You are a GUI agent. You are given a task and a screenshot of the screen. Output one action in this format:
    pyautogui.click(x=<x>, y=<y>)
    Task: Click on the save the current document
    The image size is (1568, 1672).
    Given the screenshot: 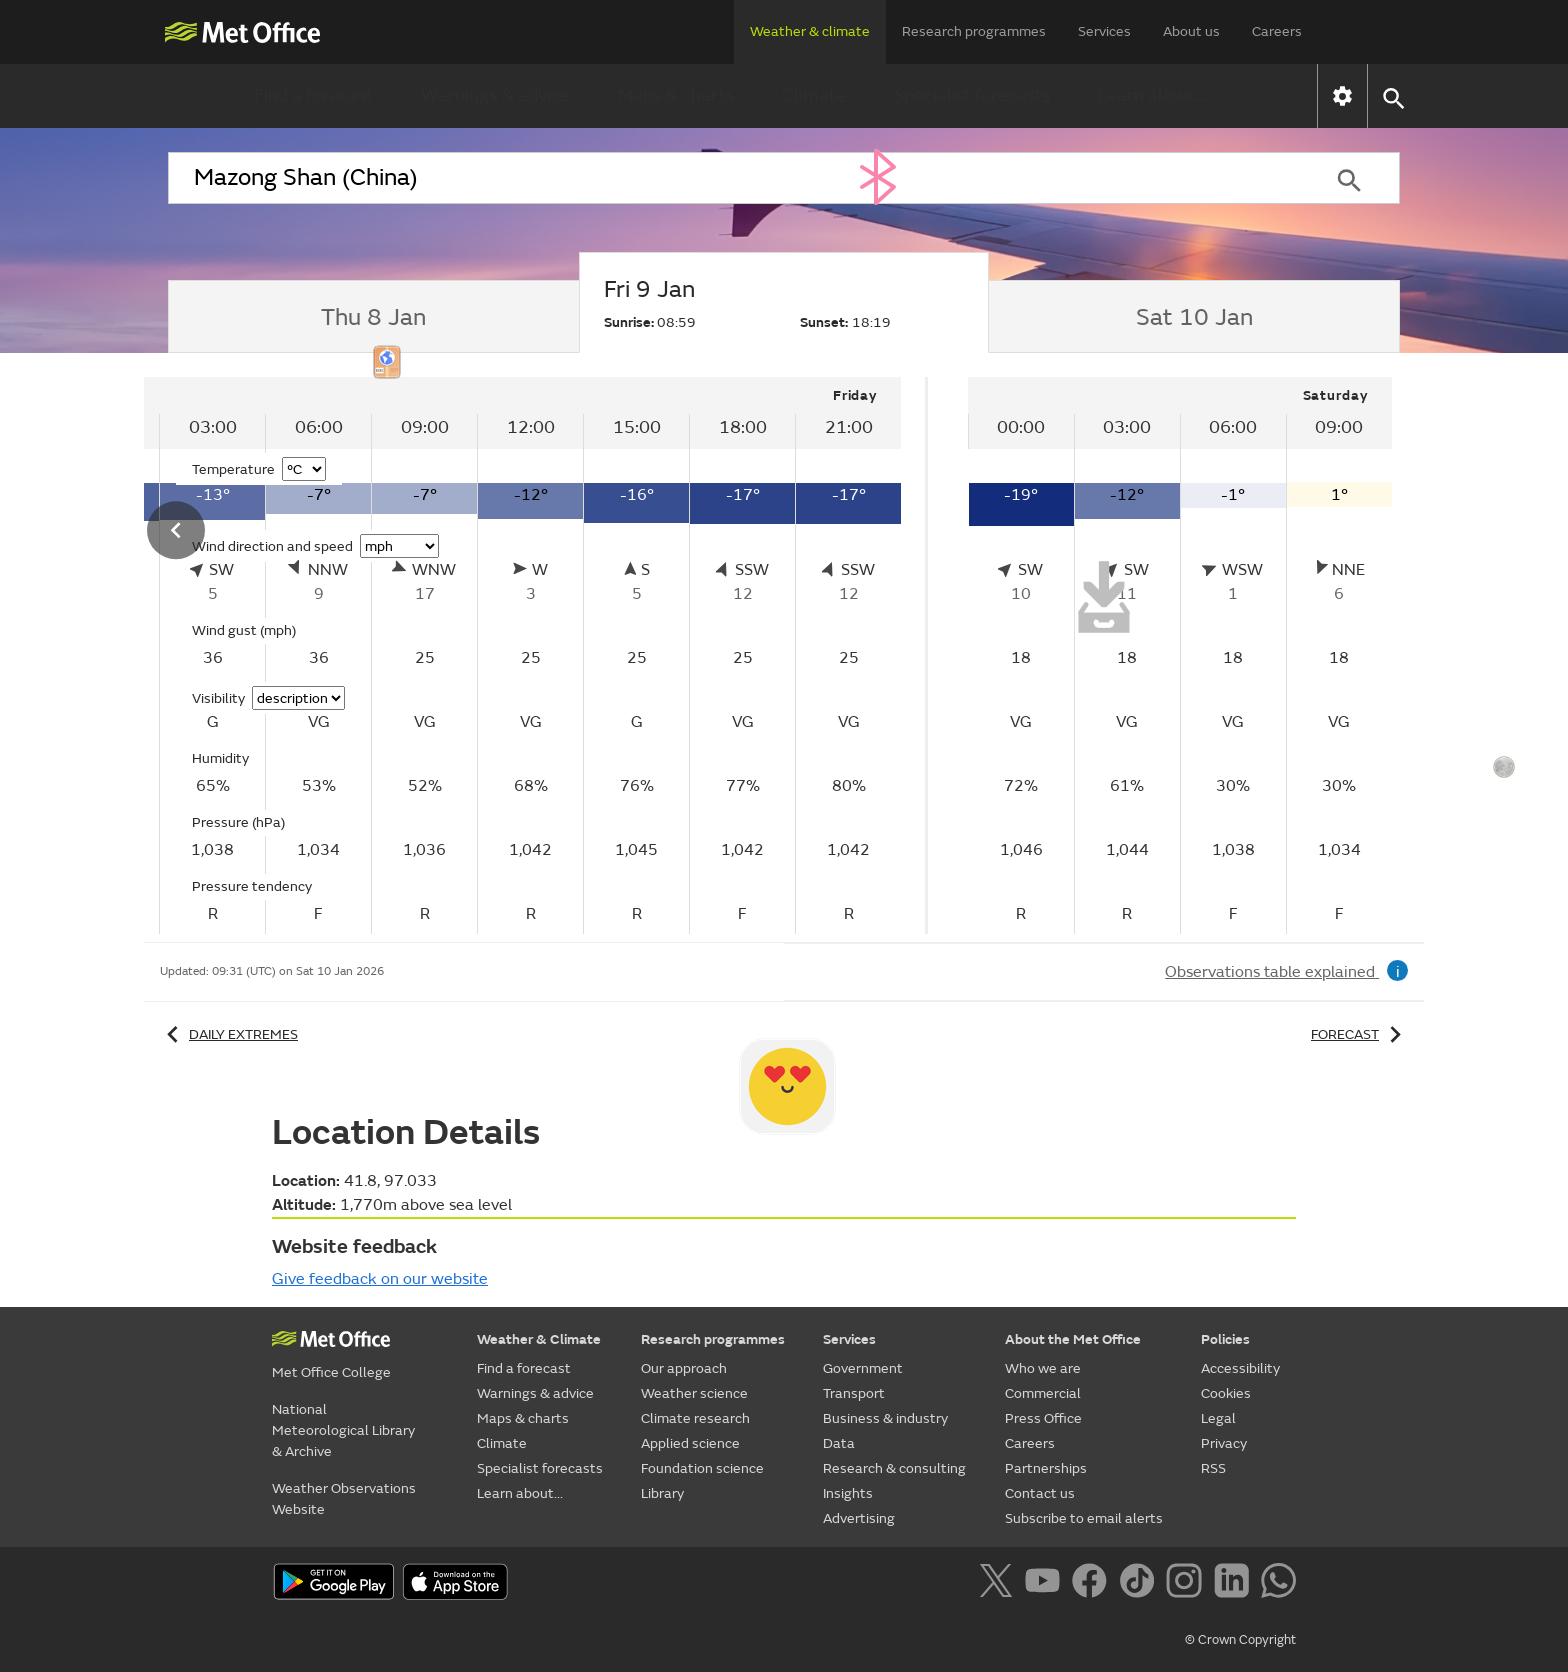 What is the action you would take?
    pyautogui.click(x=1104, y=597)
    